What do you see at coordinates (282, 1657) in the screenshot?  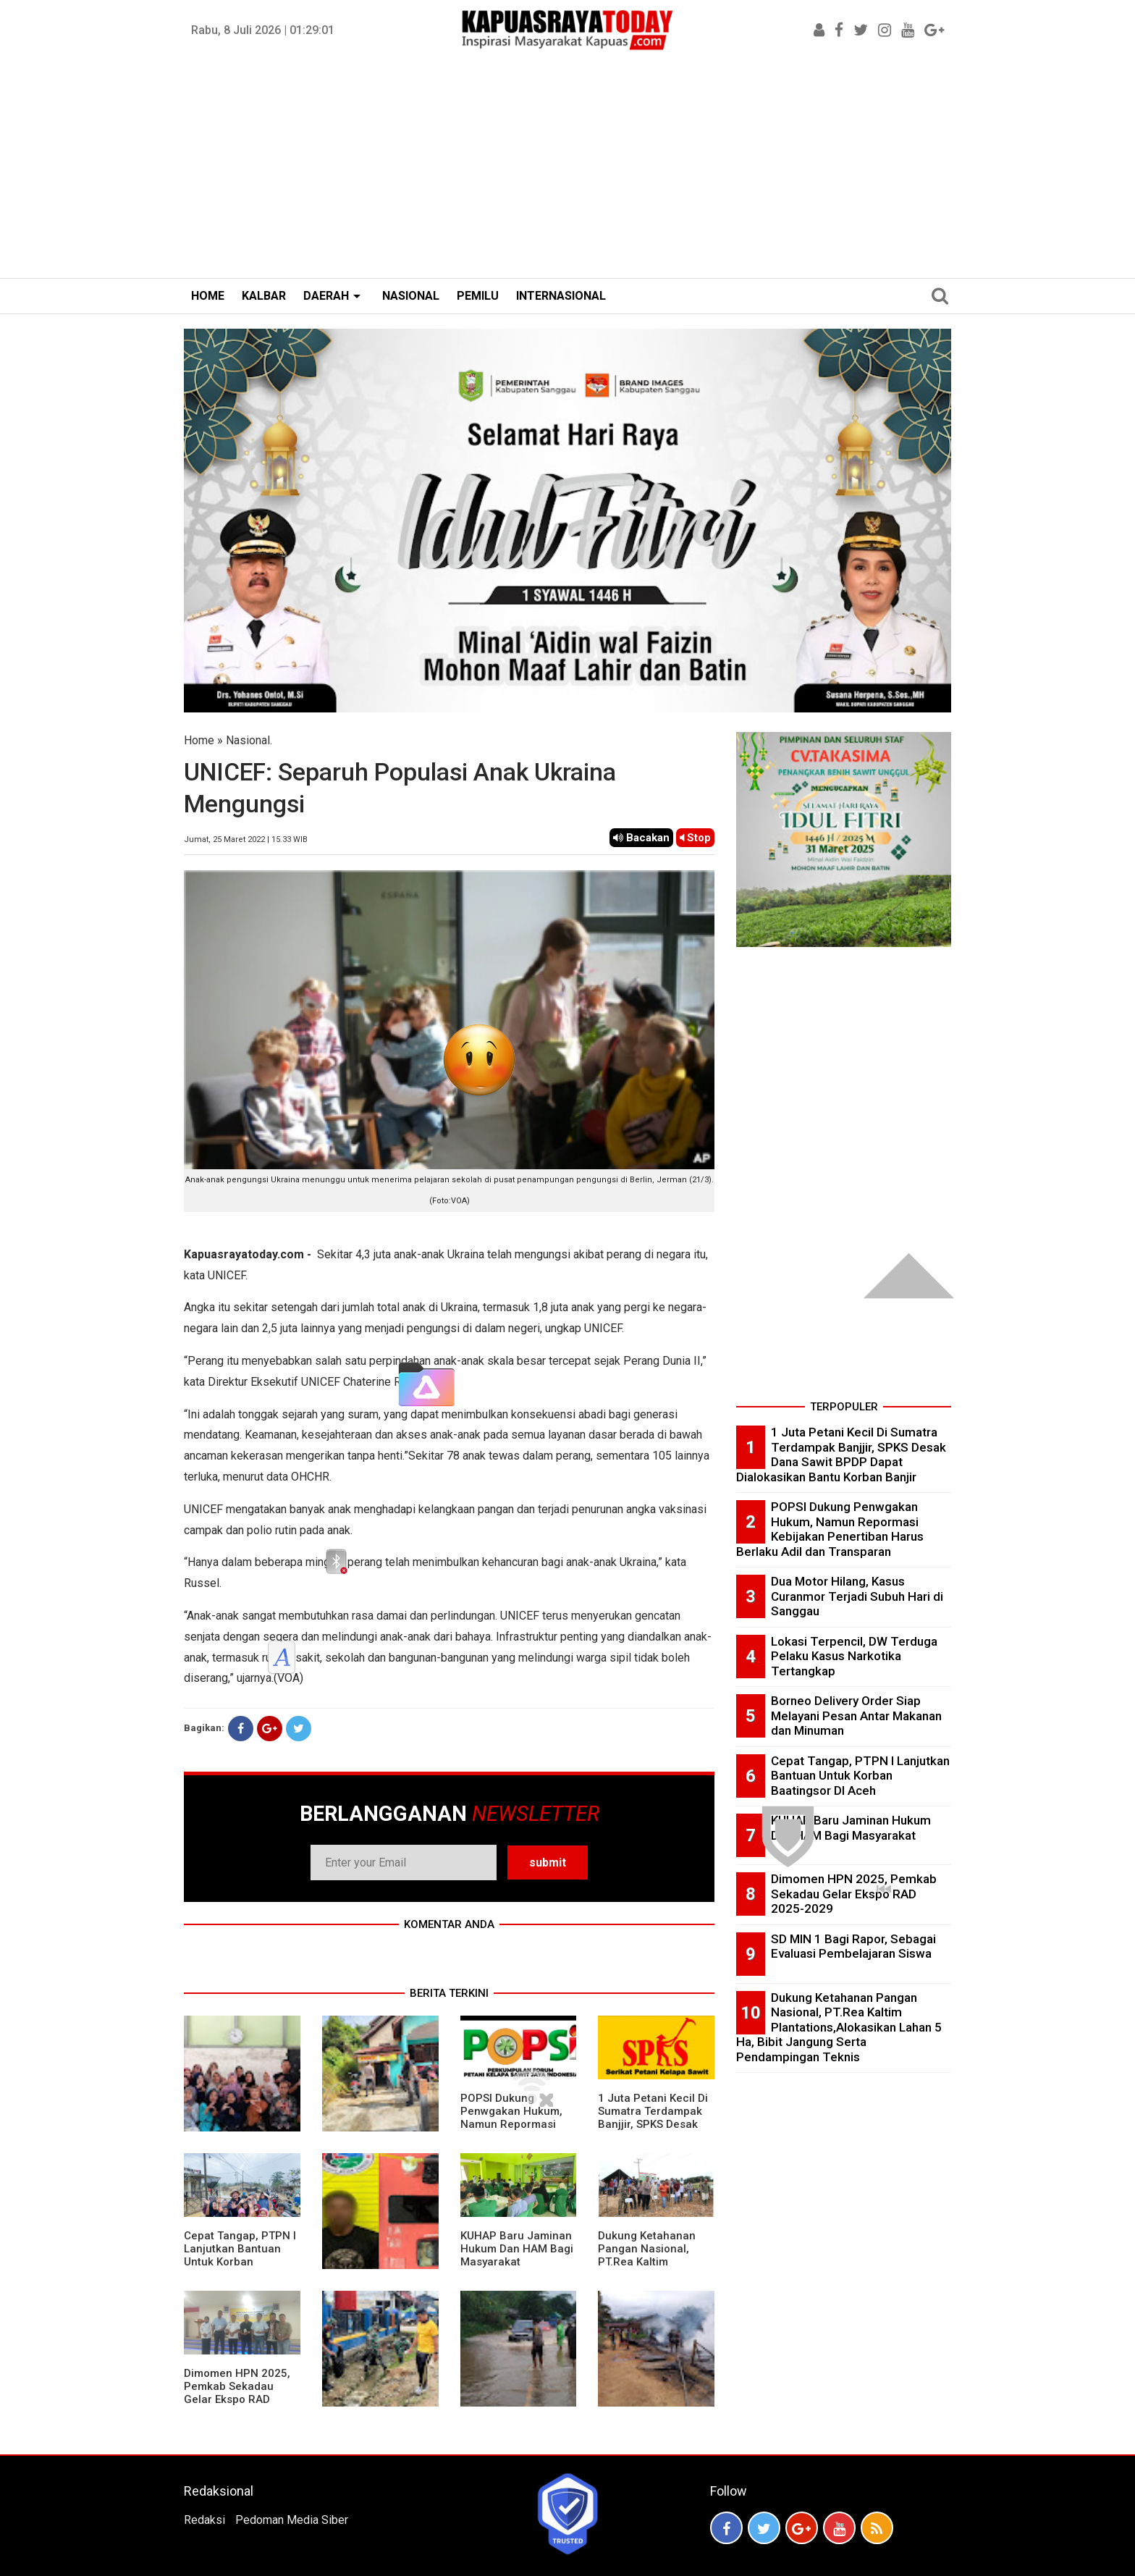 I see `a font file type indicator` at bounding box center [282, 1657].